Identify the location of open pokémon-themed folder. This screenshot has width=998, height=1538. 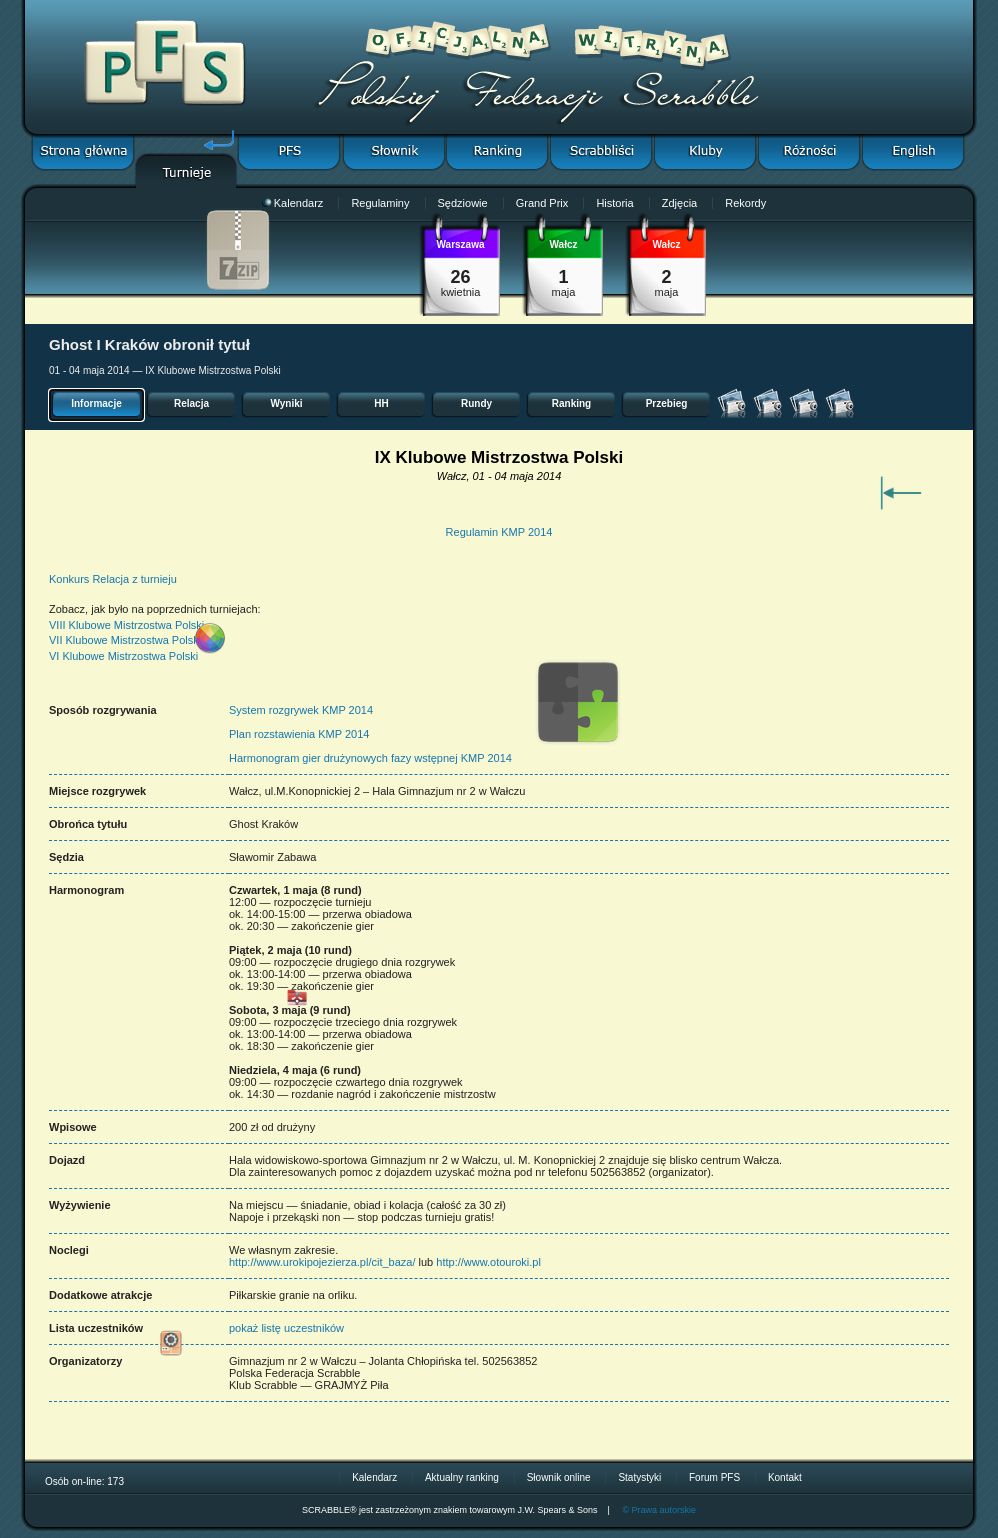
(297, 998).